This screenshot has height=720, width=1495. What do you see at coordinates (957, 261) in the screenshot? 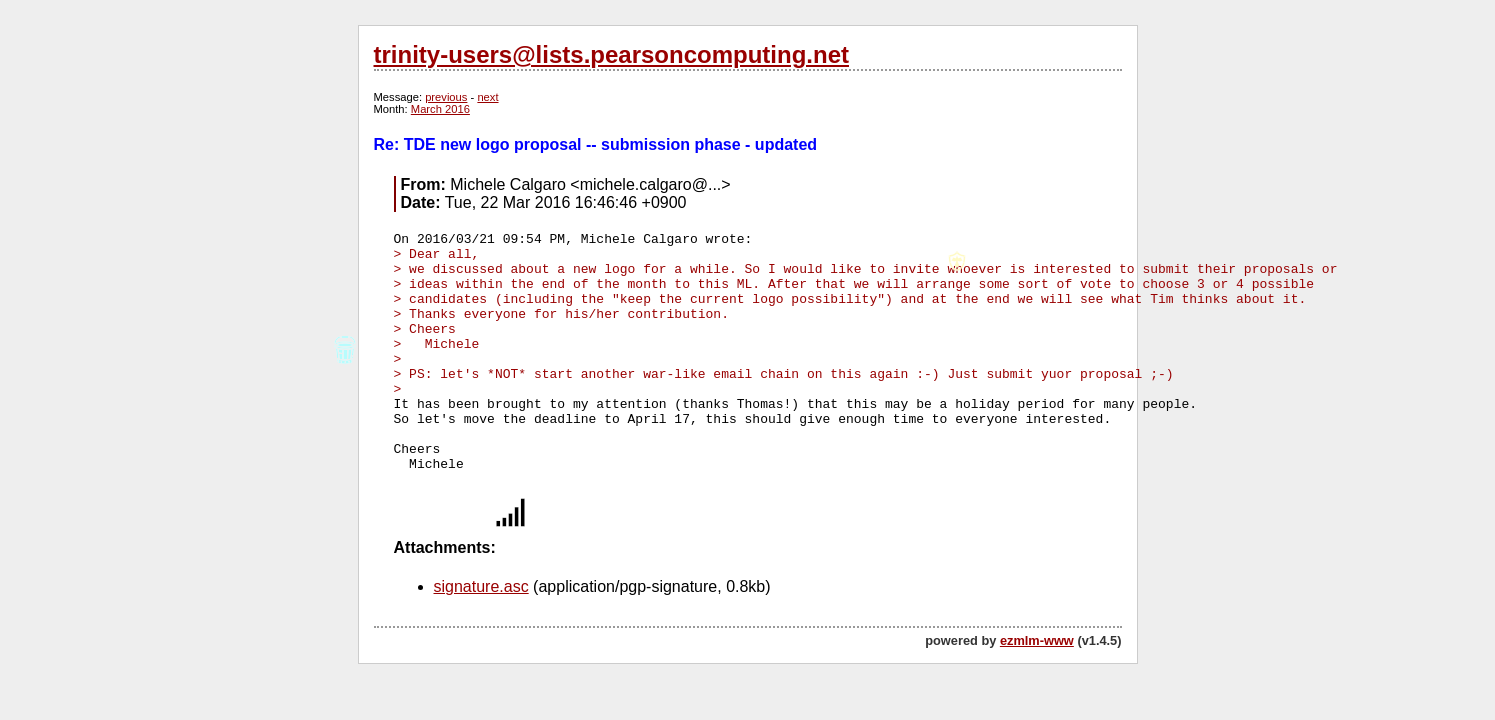
I see `activate defensive ability or shield spell` at bounding box center [957, 261].